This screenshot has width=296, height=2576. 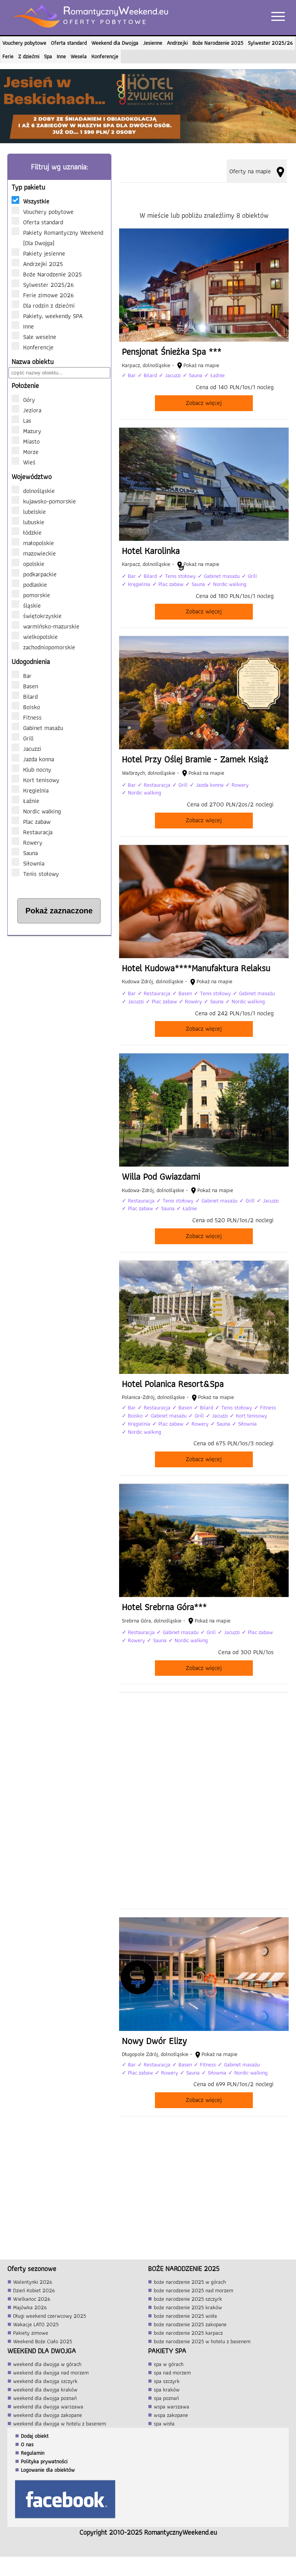 I want to click on CSS3 stylesheet language logo, so click(x=182, y=568).